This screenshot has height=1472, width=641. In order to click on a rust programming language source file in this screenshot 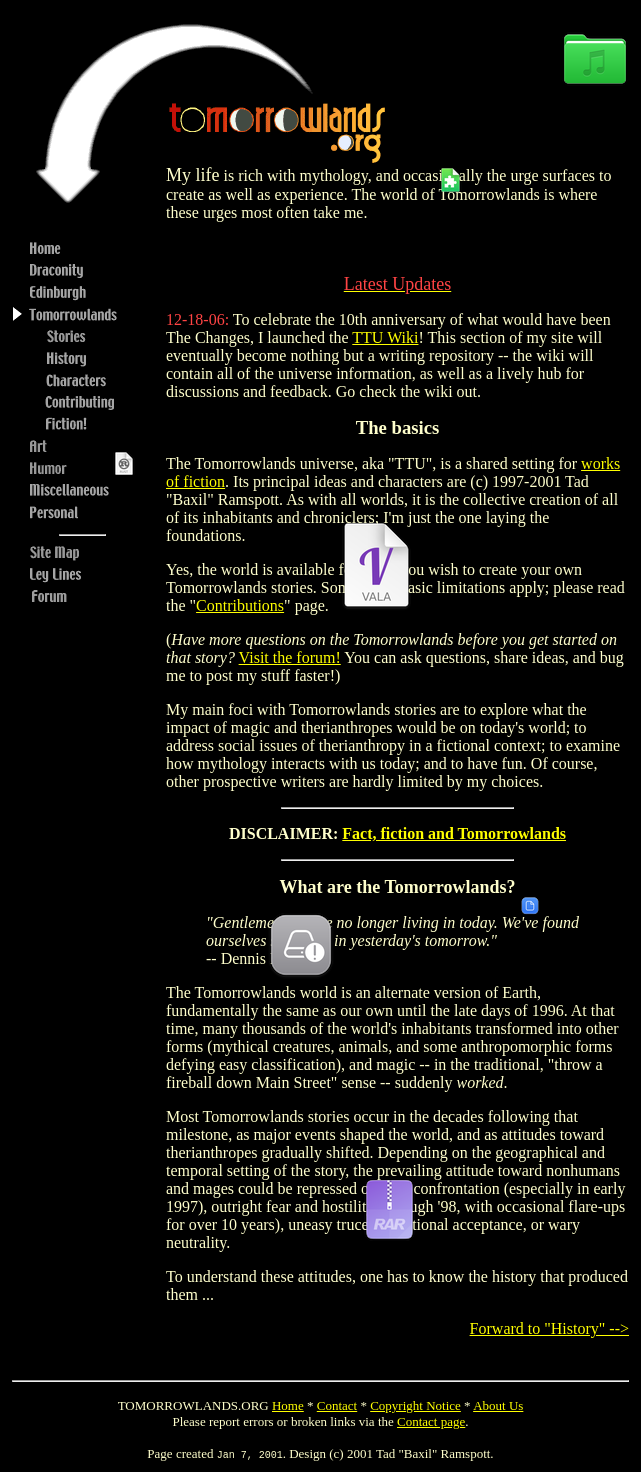, I will do `click(124, 464)`.